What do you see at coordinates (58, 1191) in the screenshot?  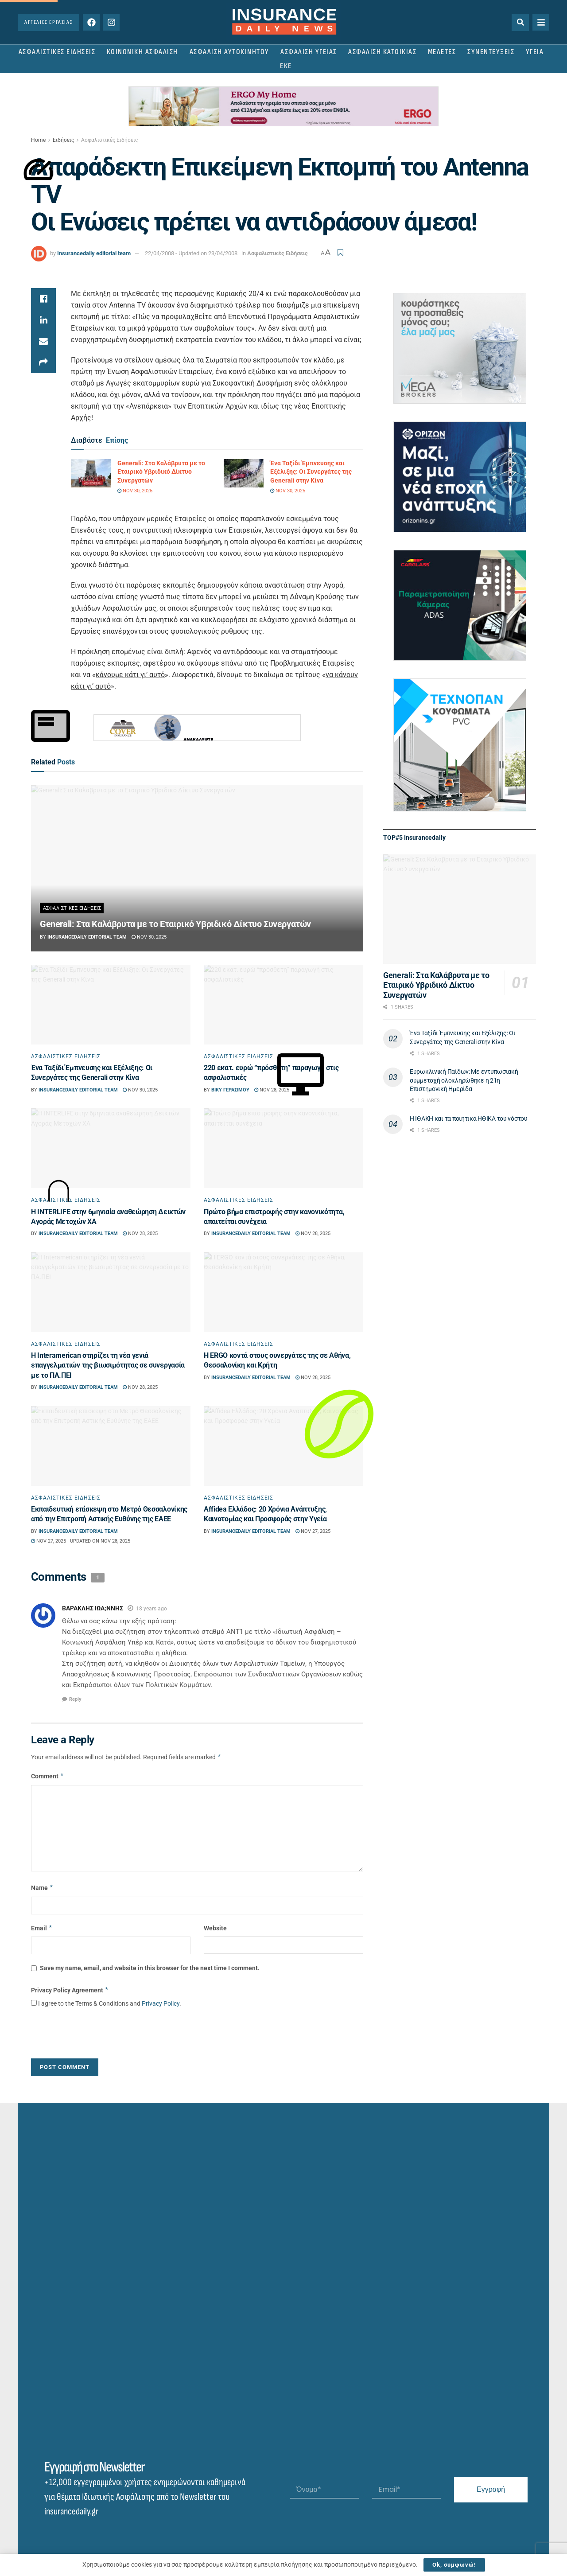 I see `indicates set intersection in data filtering` at bounding box center [58, 1191].